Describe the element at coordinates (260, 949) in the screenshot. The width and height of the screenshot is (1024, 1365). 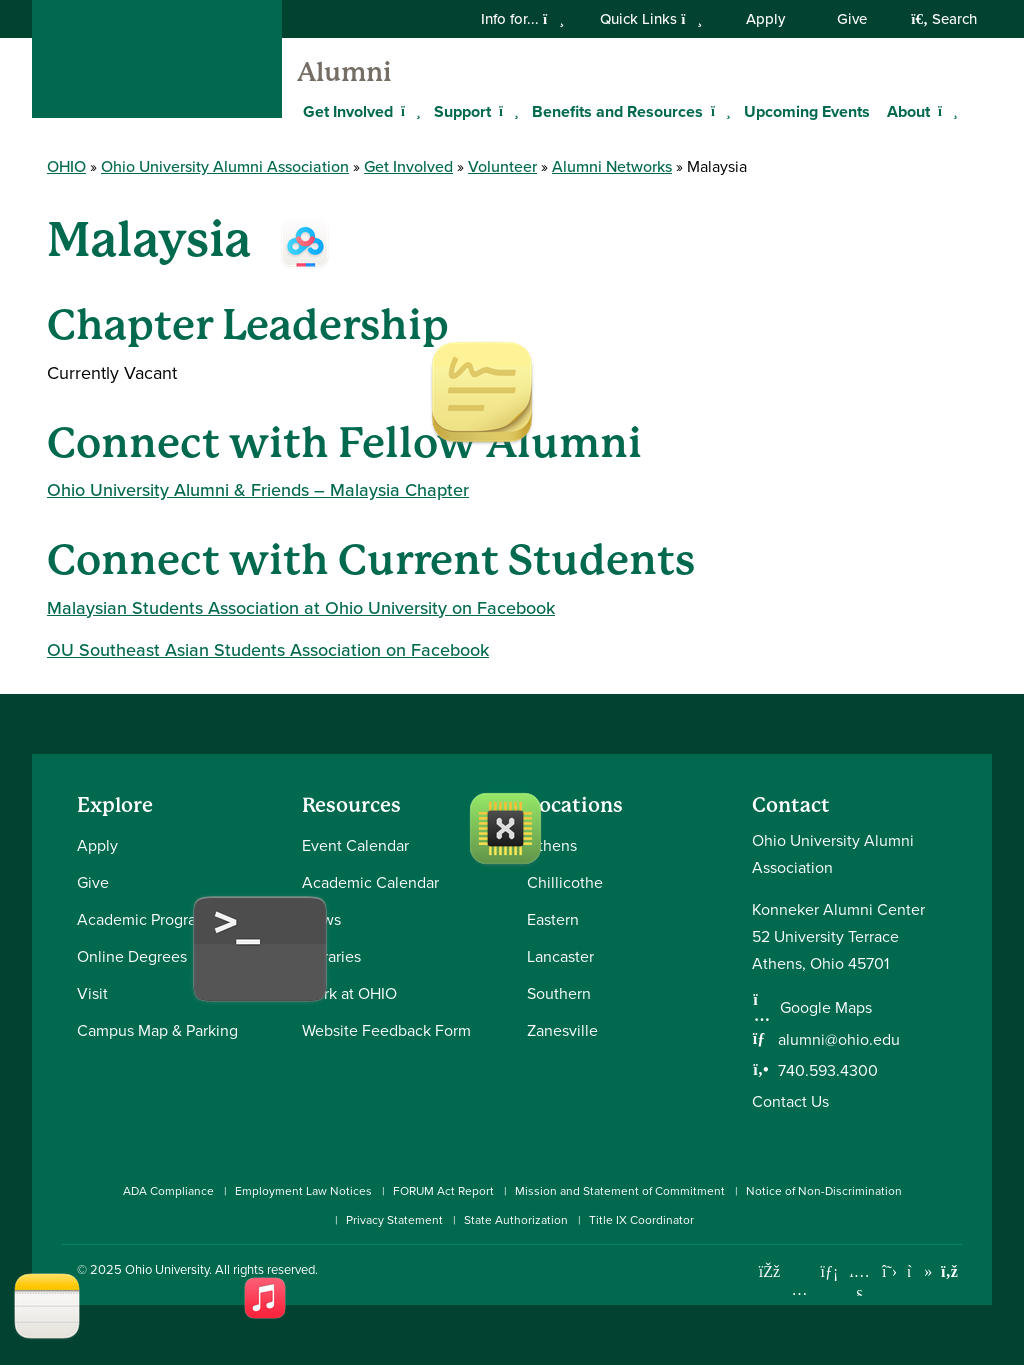
I see `open the terminal application` at that location.